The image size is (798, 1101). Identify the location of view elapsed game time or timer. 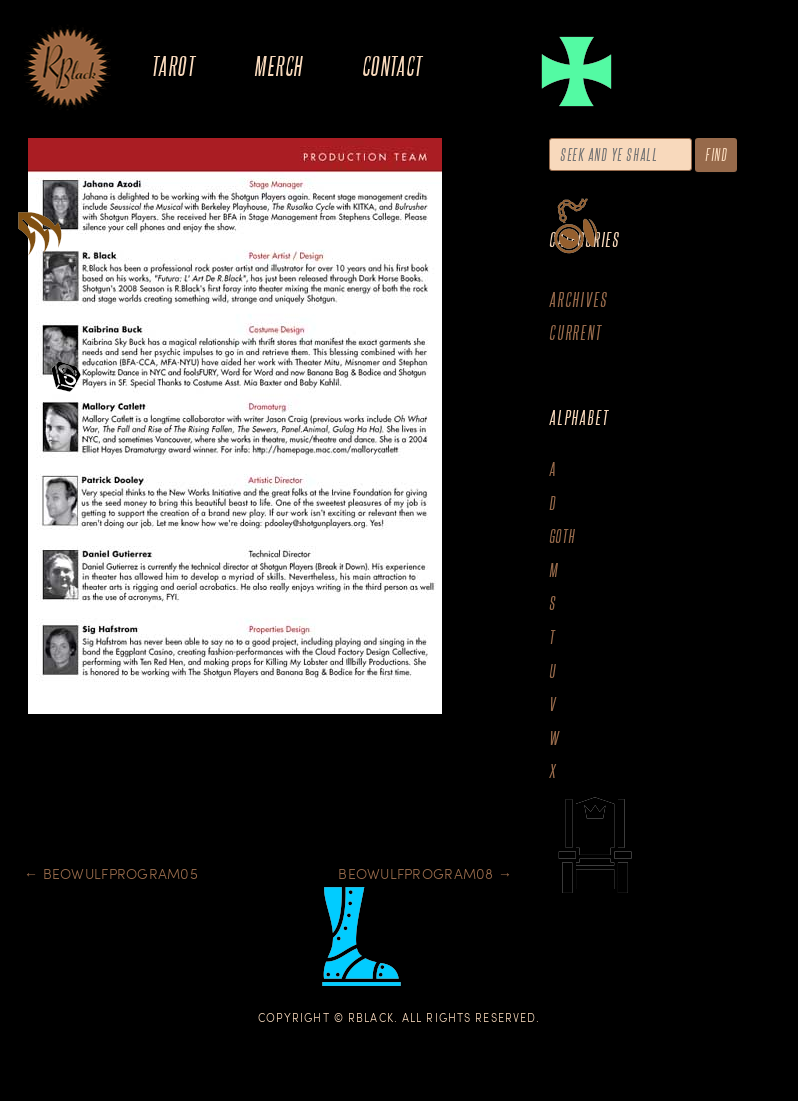
(576, 226).